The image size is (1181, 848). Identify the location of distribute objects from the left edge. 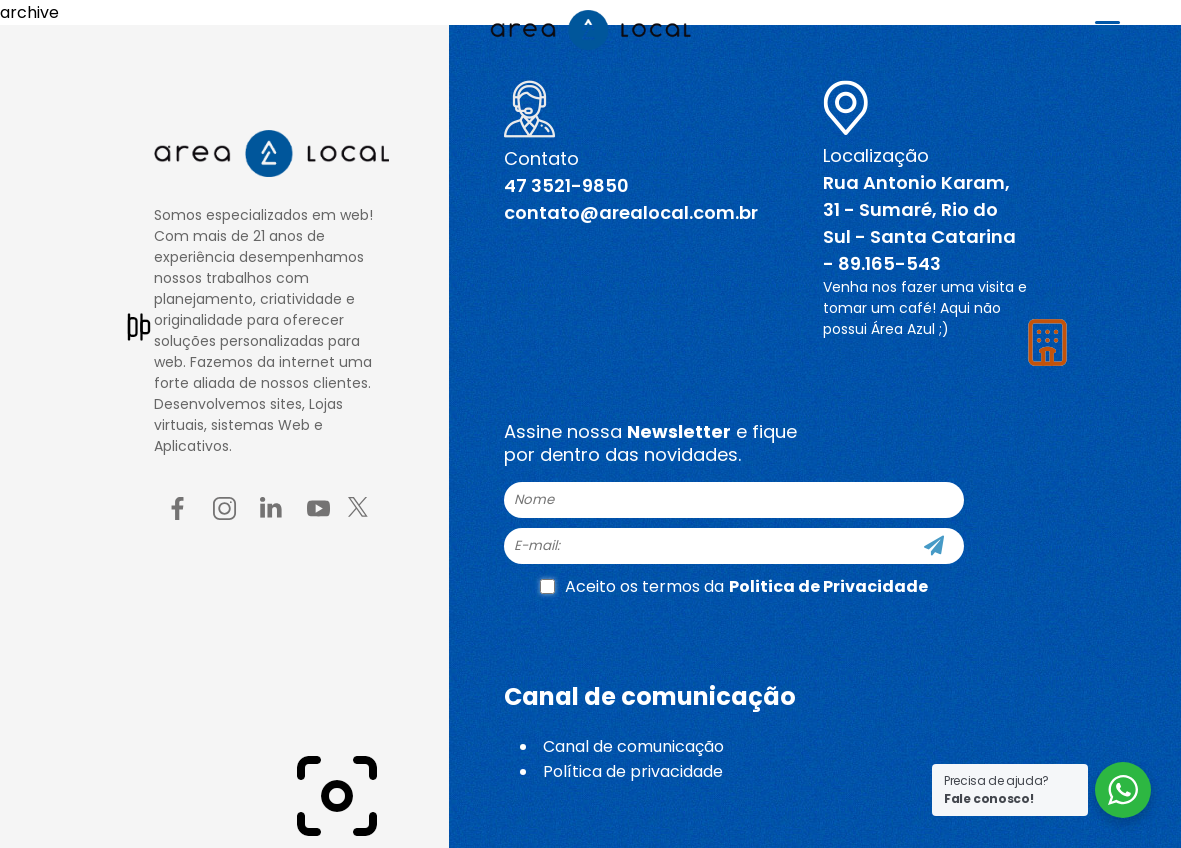
(139, 327).